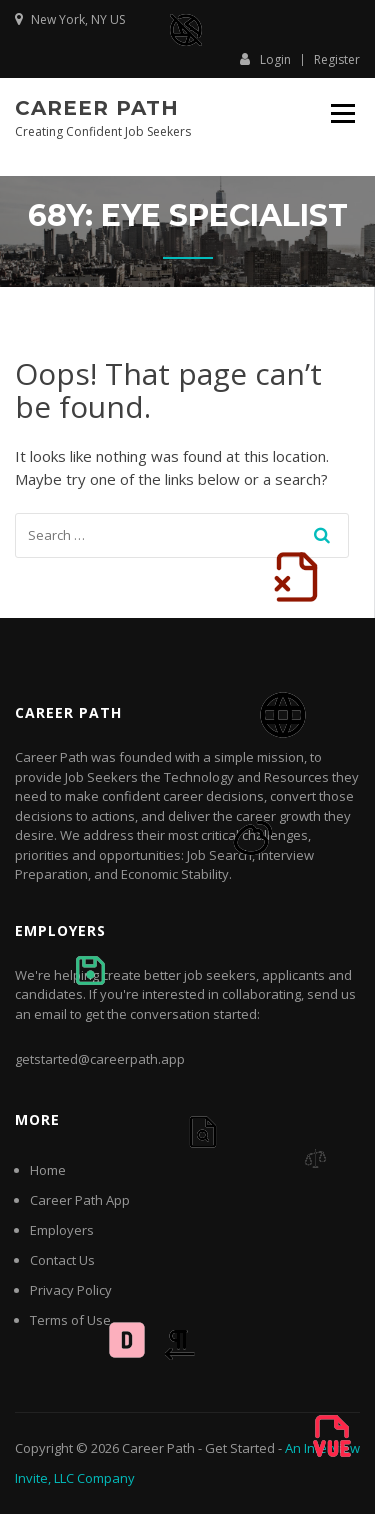 The height and width of the screenshot is (1514, 375). I want to click on delete this file, so click(297, 577).